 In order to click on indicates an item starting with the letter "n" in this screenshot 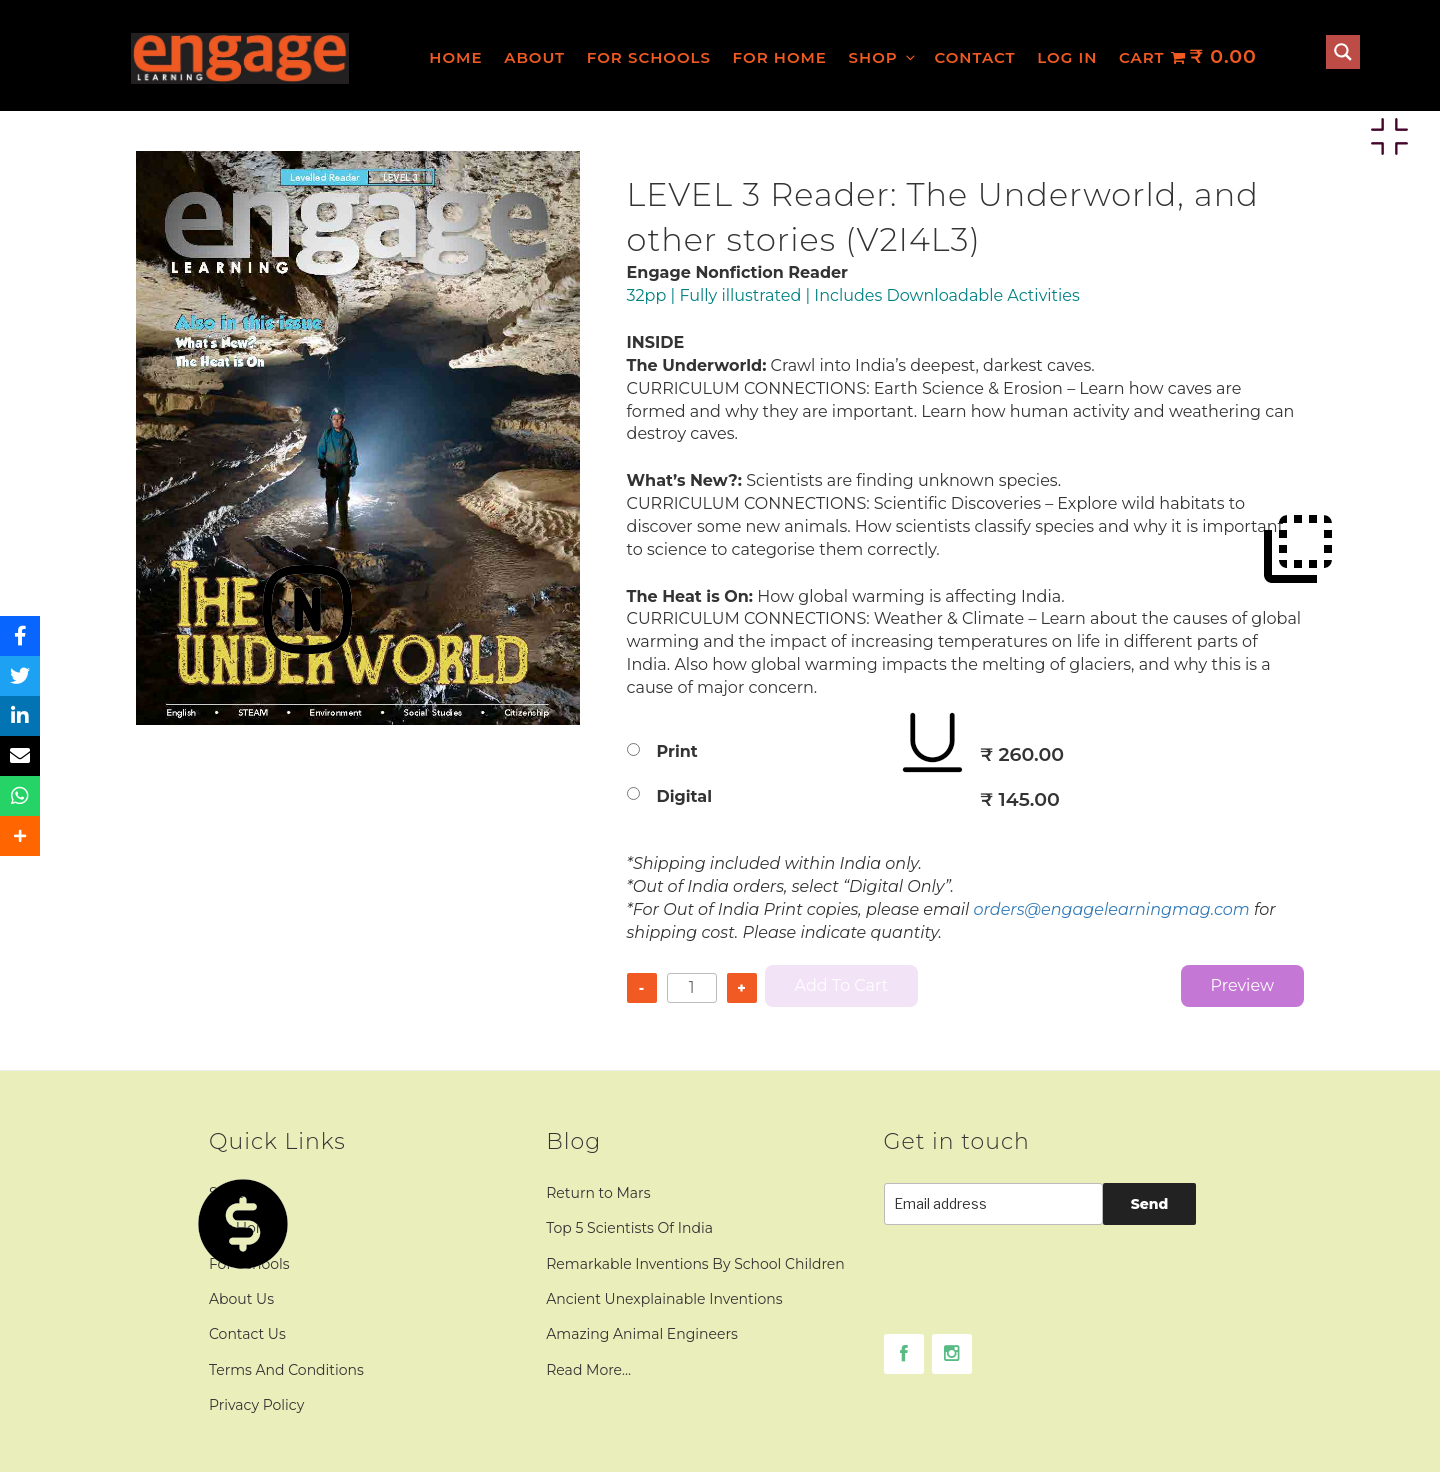, I will do `click(307, 609)`.